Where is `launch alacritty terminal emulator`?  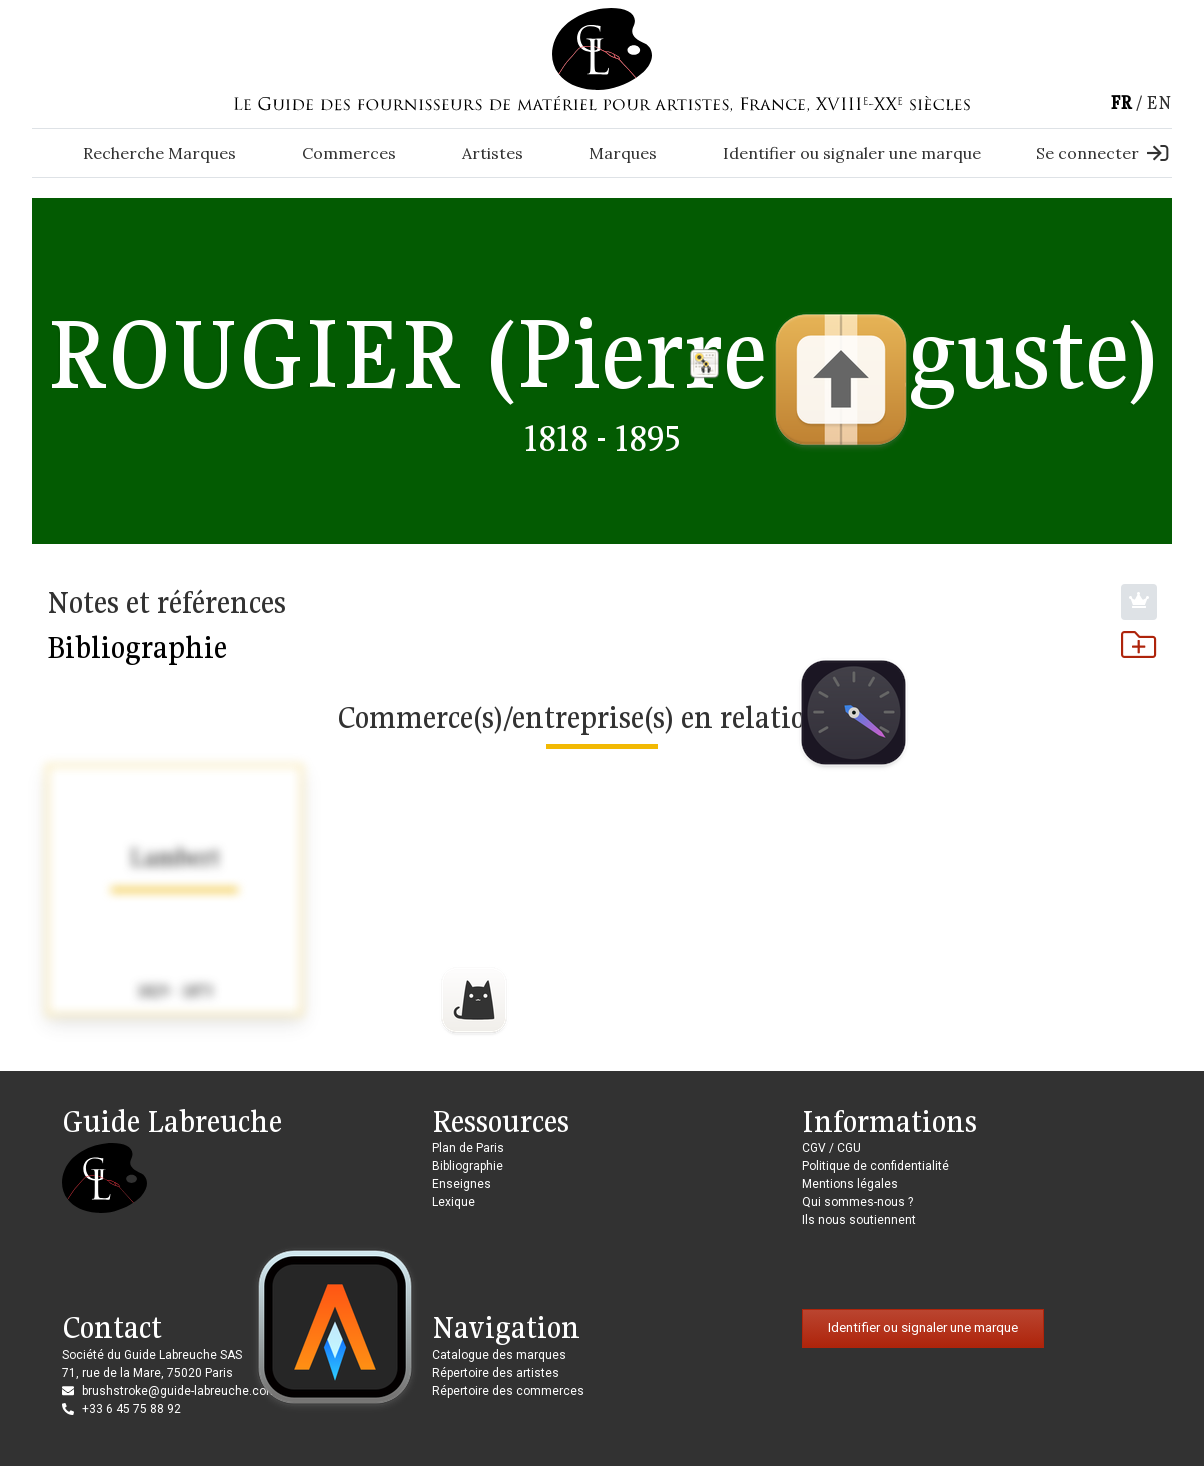 launch alacritty terminal emulator is located at coordinates (335, 1327).